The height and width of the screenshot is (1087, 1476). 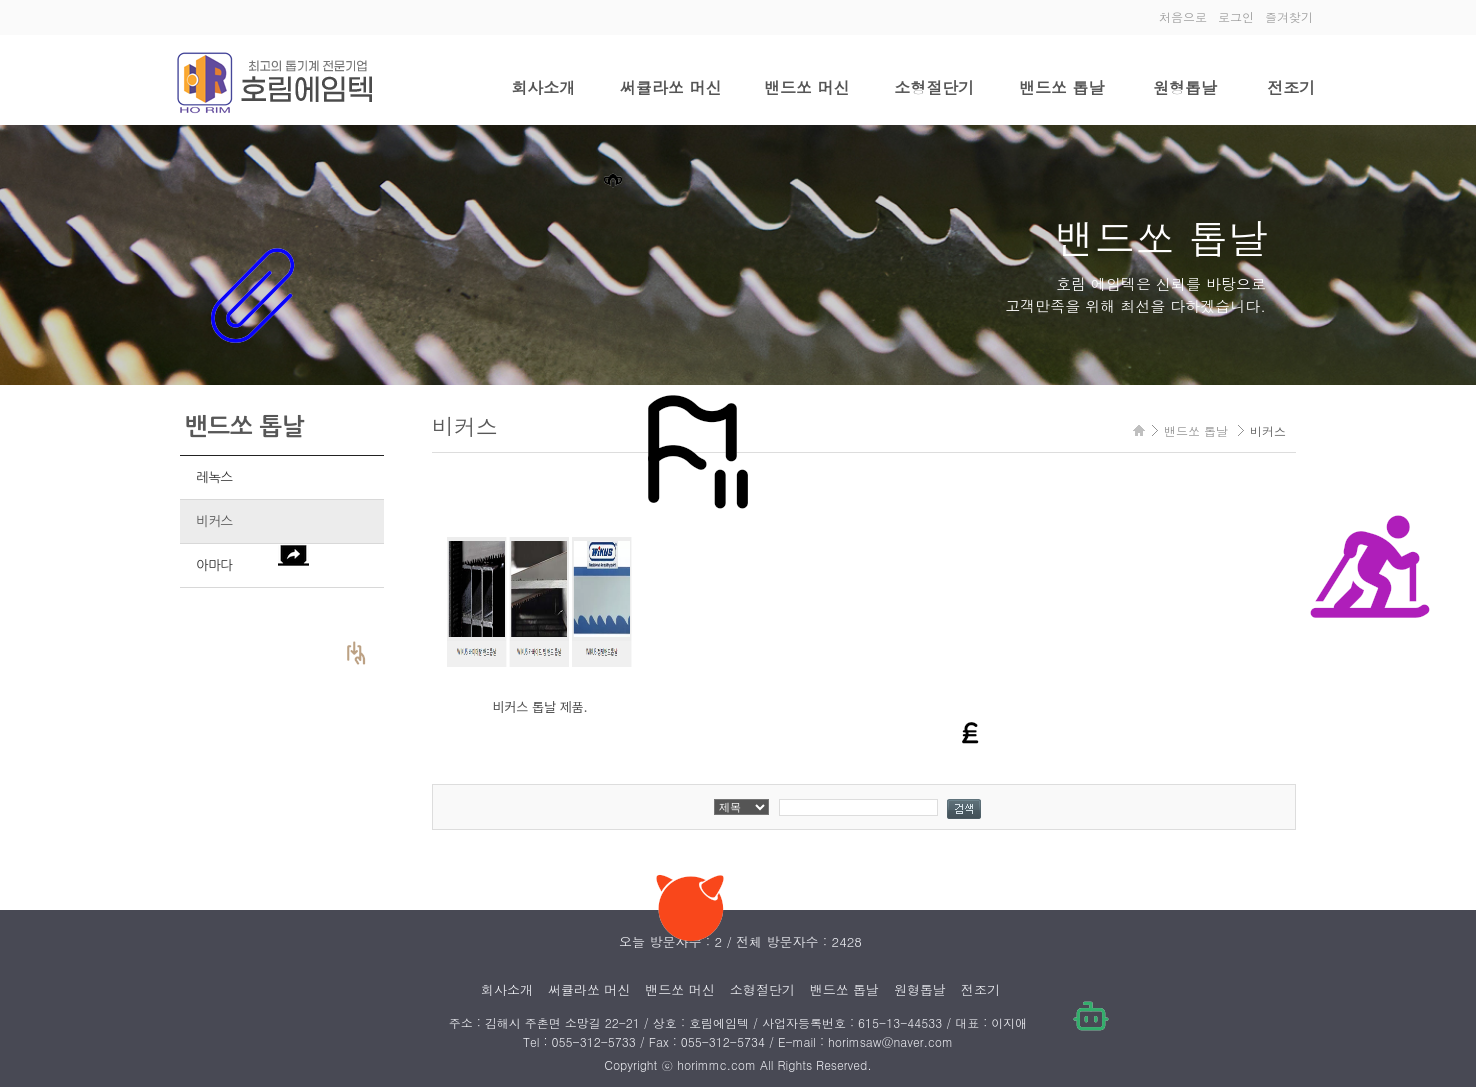 What do you see at coordinates (970, 732) in the screenshot?
I see `indicates price or amount in Turkish lira` at bounding box center [970, 732].